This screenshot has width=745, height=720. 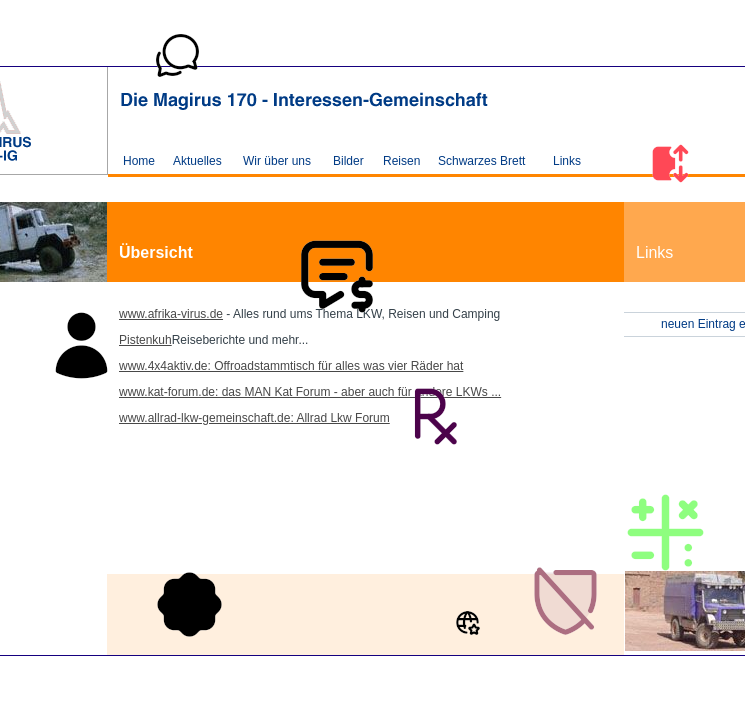 I want to click on security or protection is disabled, so click(x=565, y=598).